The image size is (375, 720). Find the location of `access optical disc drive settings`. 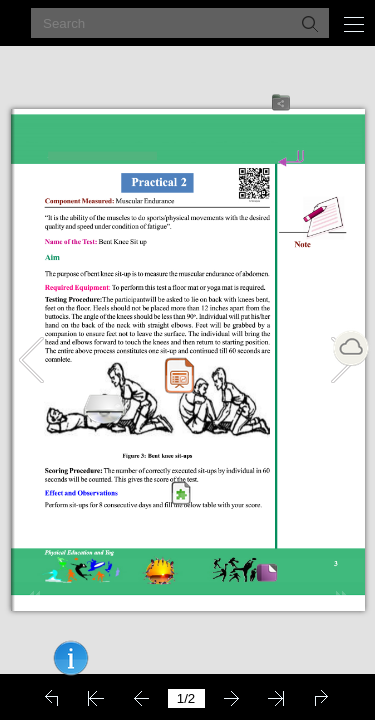

access optical disc drive settings is located at coordinates (104, 407).